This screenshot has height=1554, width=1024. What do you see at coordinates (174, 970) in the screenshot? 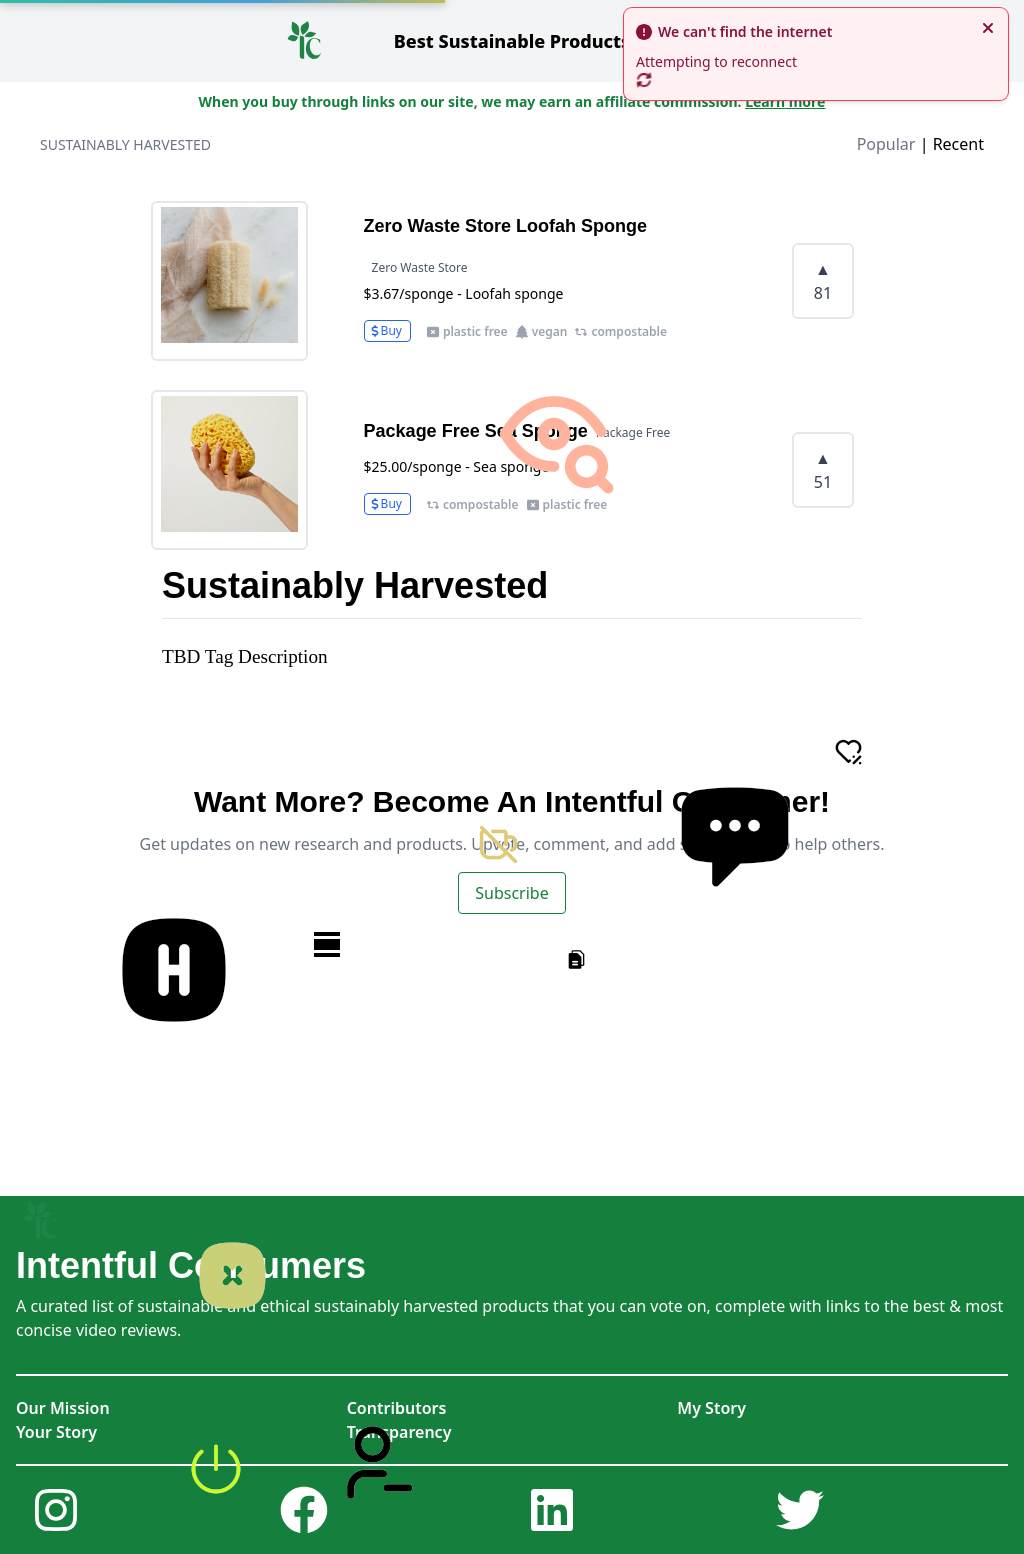
I see `access help or support section` at bounding box center [174, 970].